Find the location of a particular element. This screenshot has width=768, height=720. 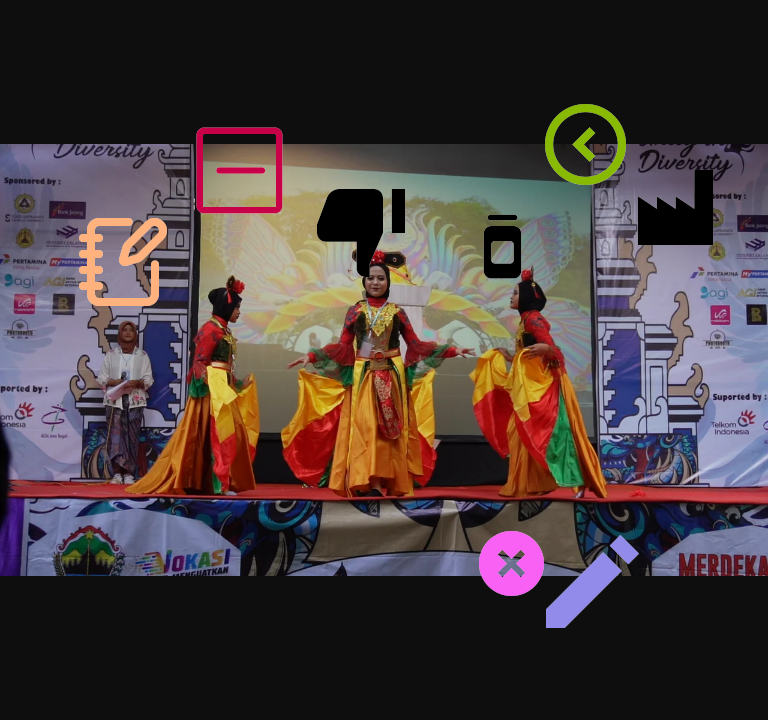

store or save items in a container is located at coordinates (502, 248).